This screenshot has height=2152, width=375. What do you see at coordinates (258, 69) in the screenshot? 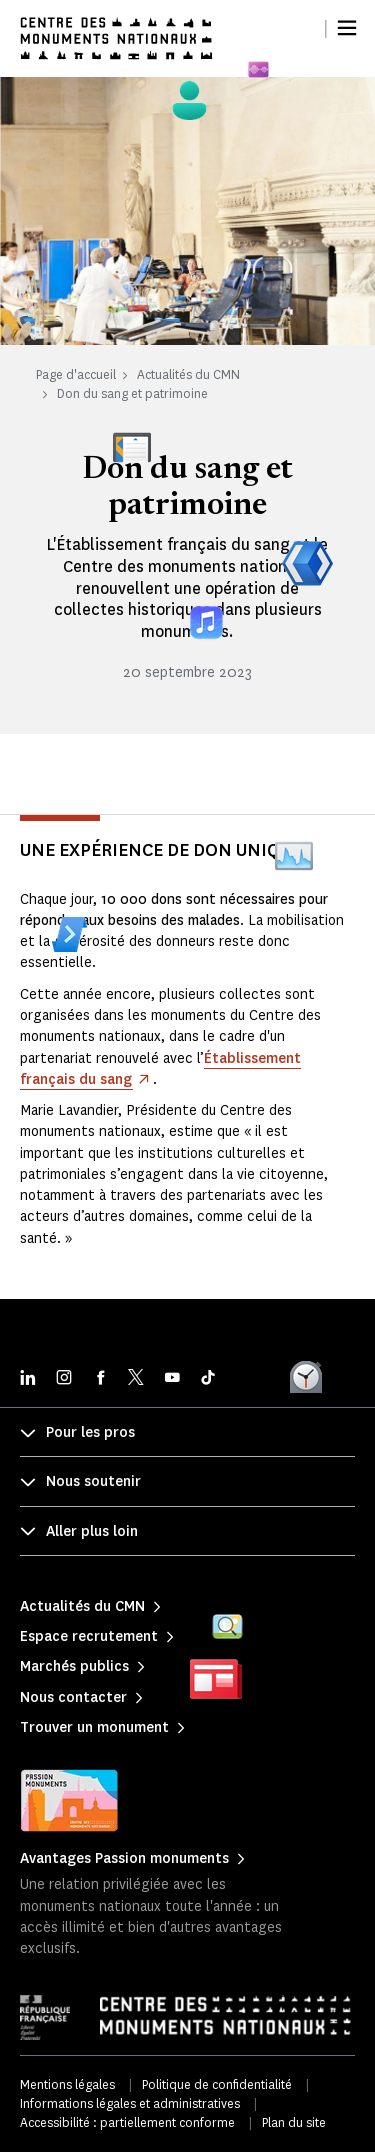
I see `open the sound recorder app` at bounding box center [258, 69].